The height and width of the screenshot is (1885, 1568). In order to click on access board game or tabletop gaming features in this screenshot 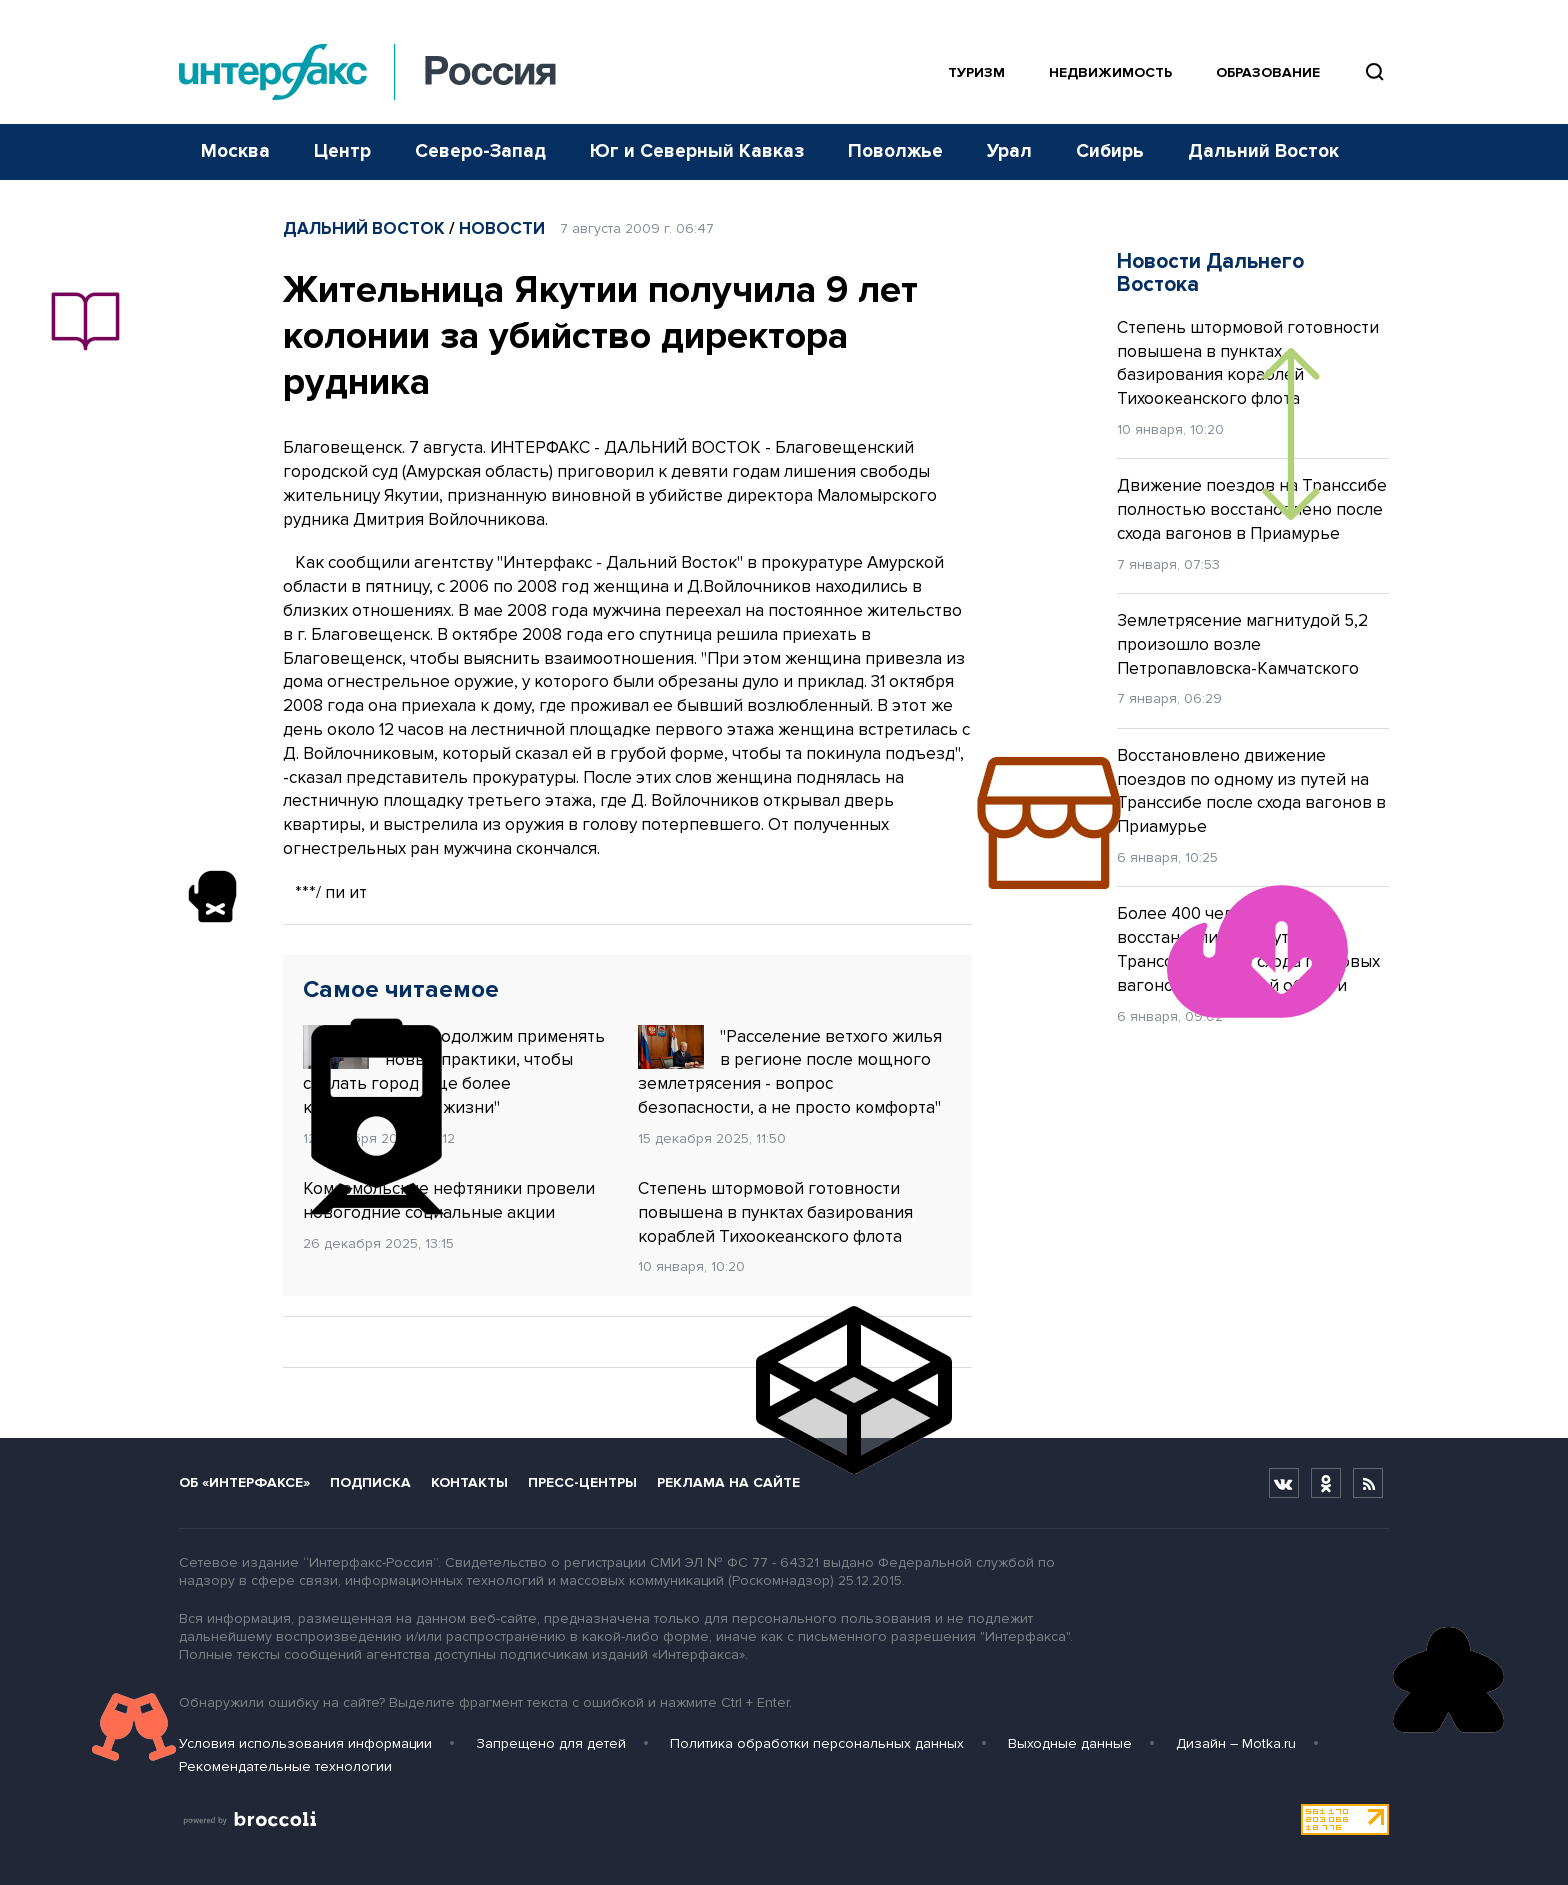, I will do `click(1448, 1682)`.